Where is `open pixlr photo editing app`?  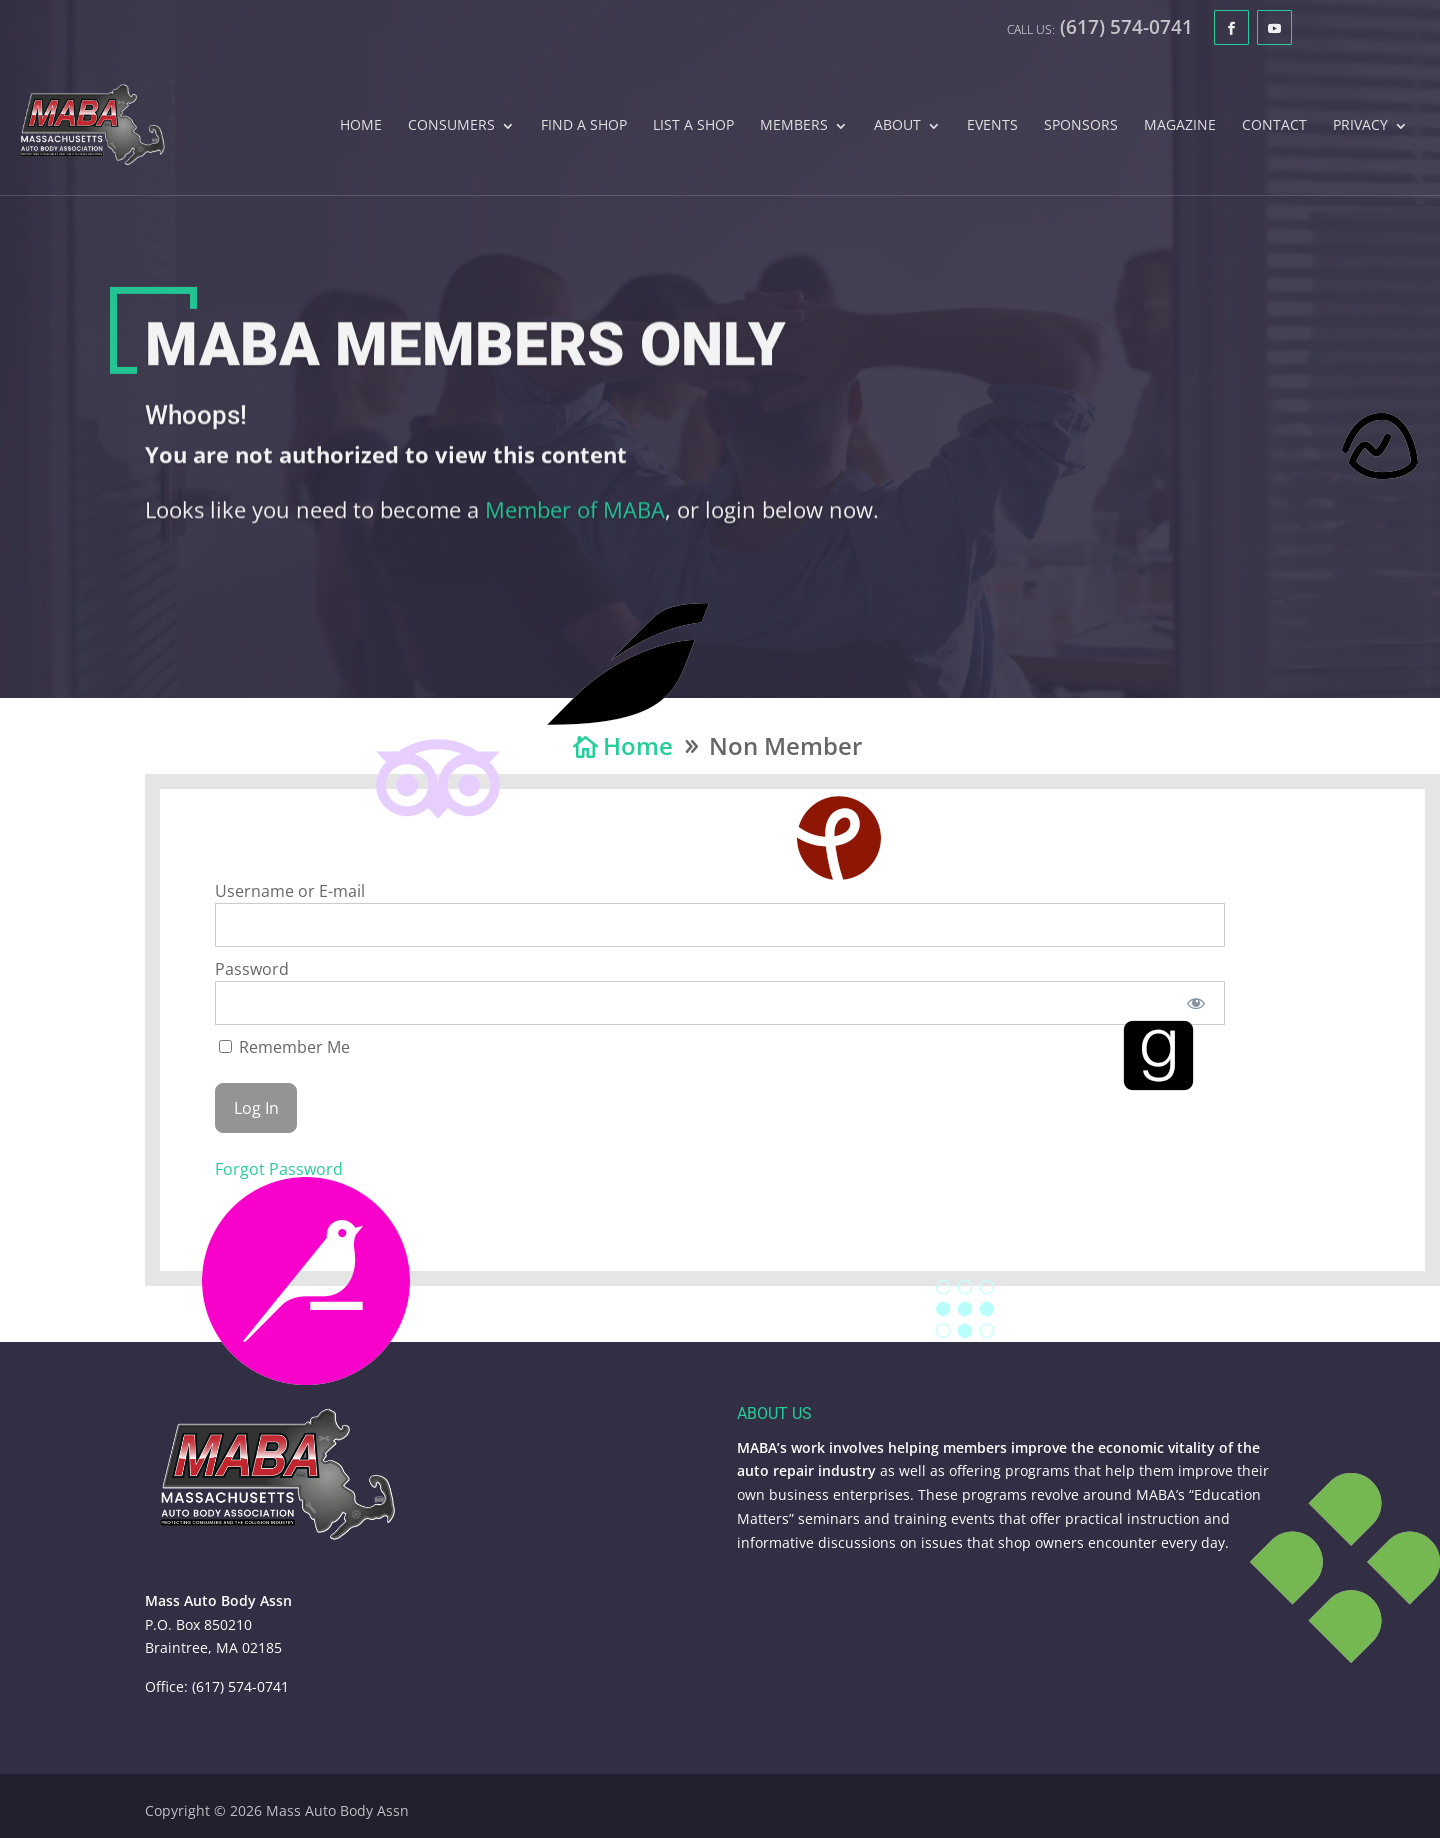
open pixlr photo editing app is located at coordinates (839, 838).